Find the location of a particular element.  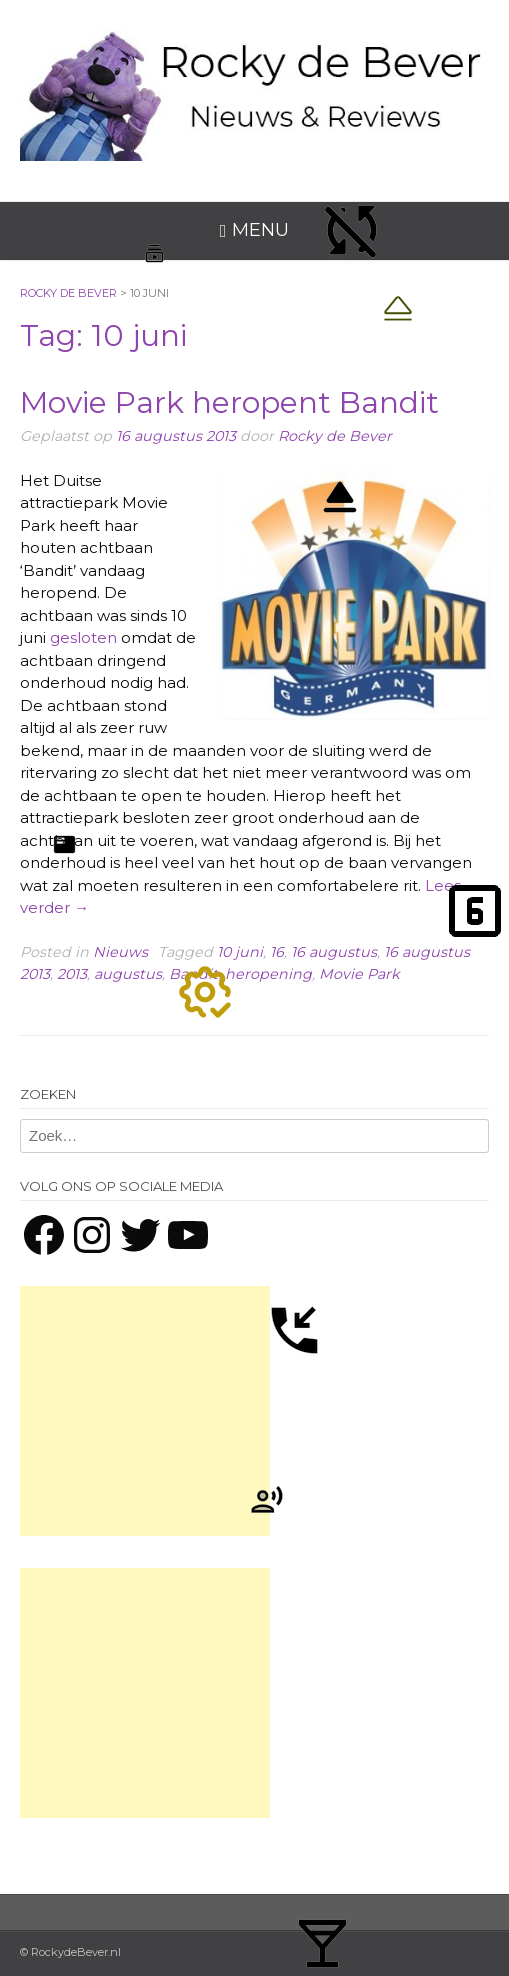

view featured playlist is located at coordinates (64, 844).